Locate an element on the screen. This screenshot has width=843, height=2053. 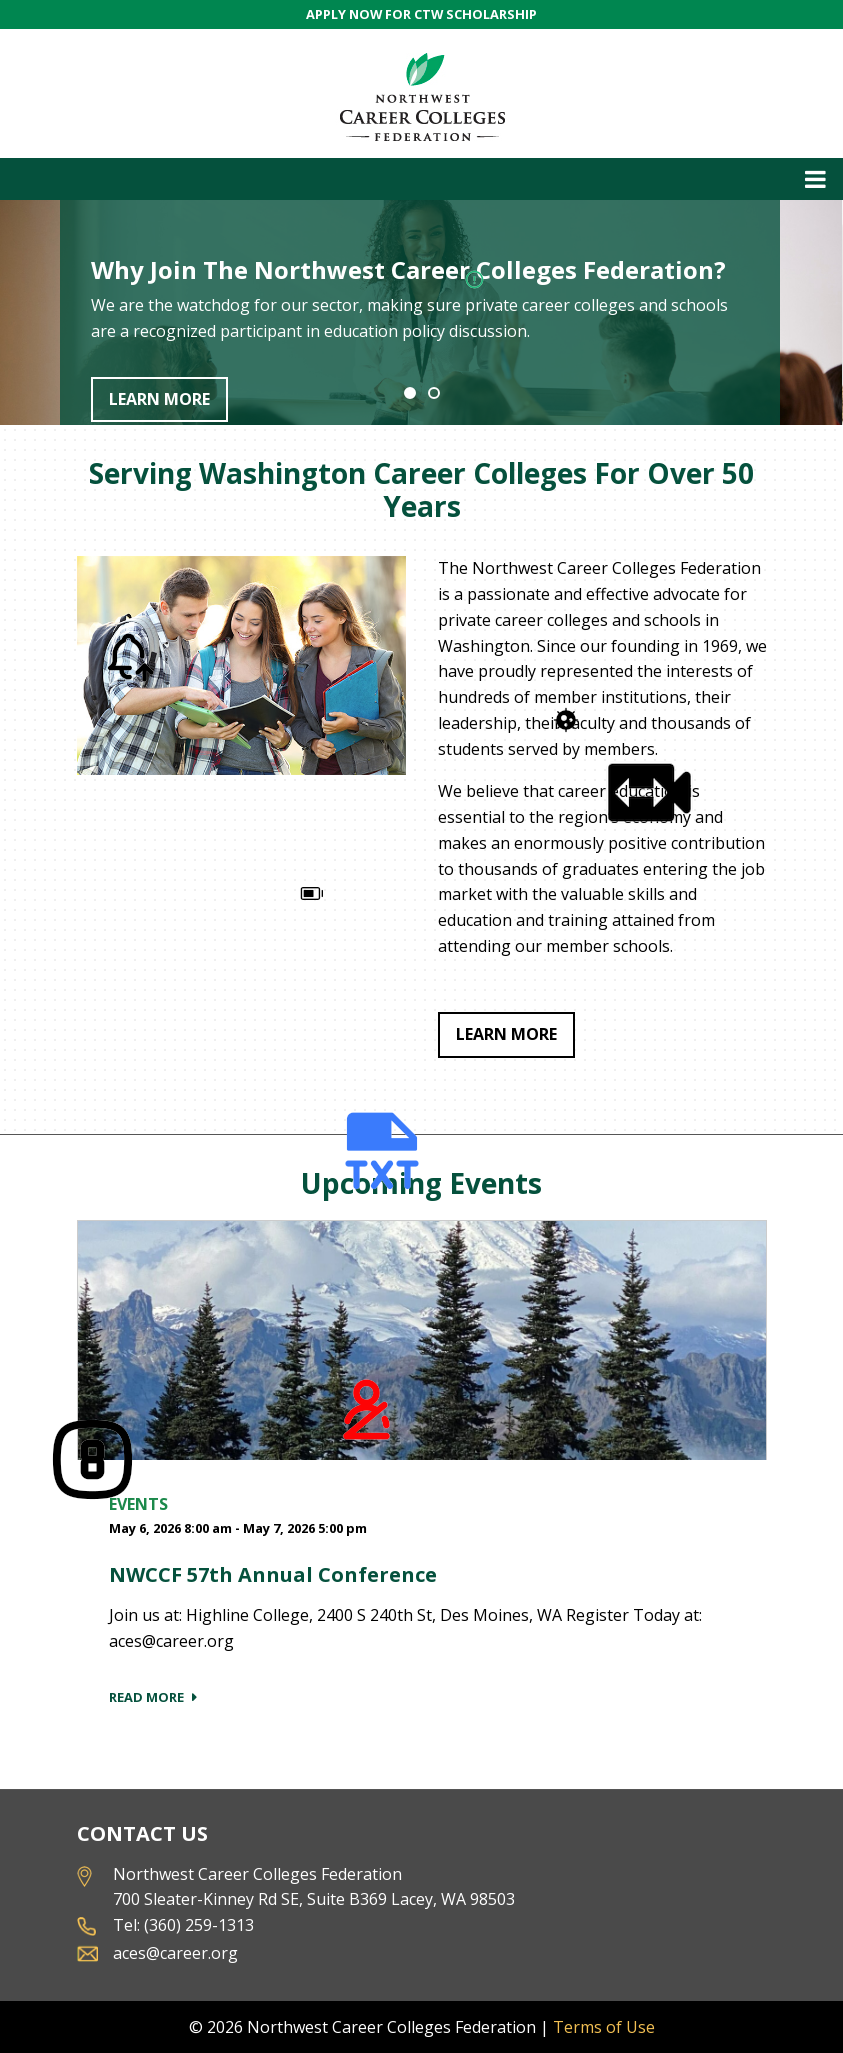
switch between front and rear camera during video recording is located at coordinates (649, 792).